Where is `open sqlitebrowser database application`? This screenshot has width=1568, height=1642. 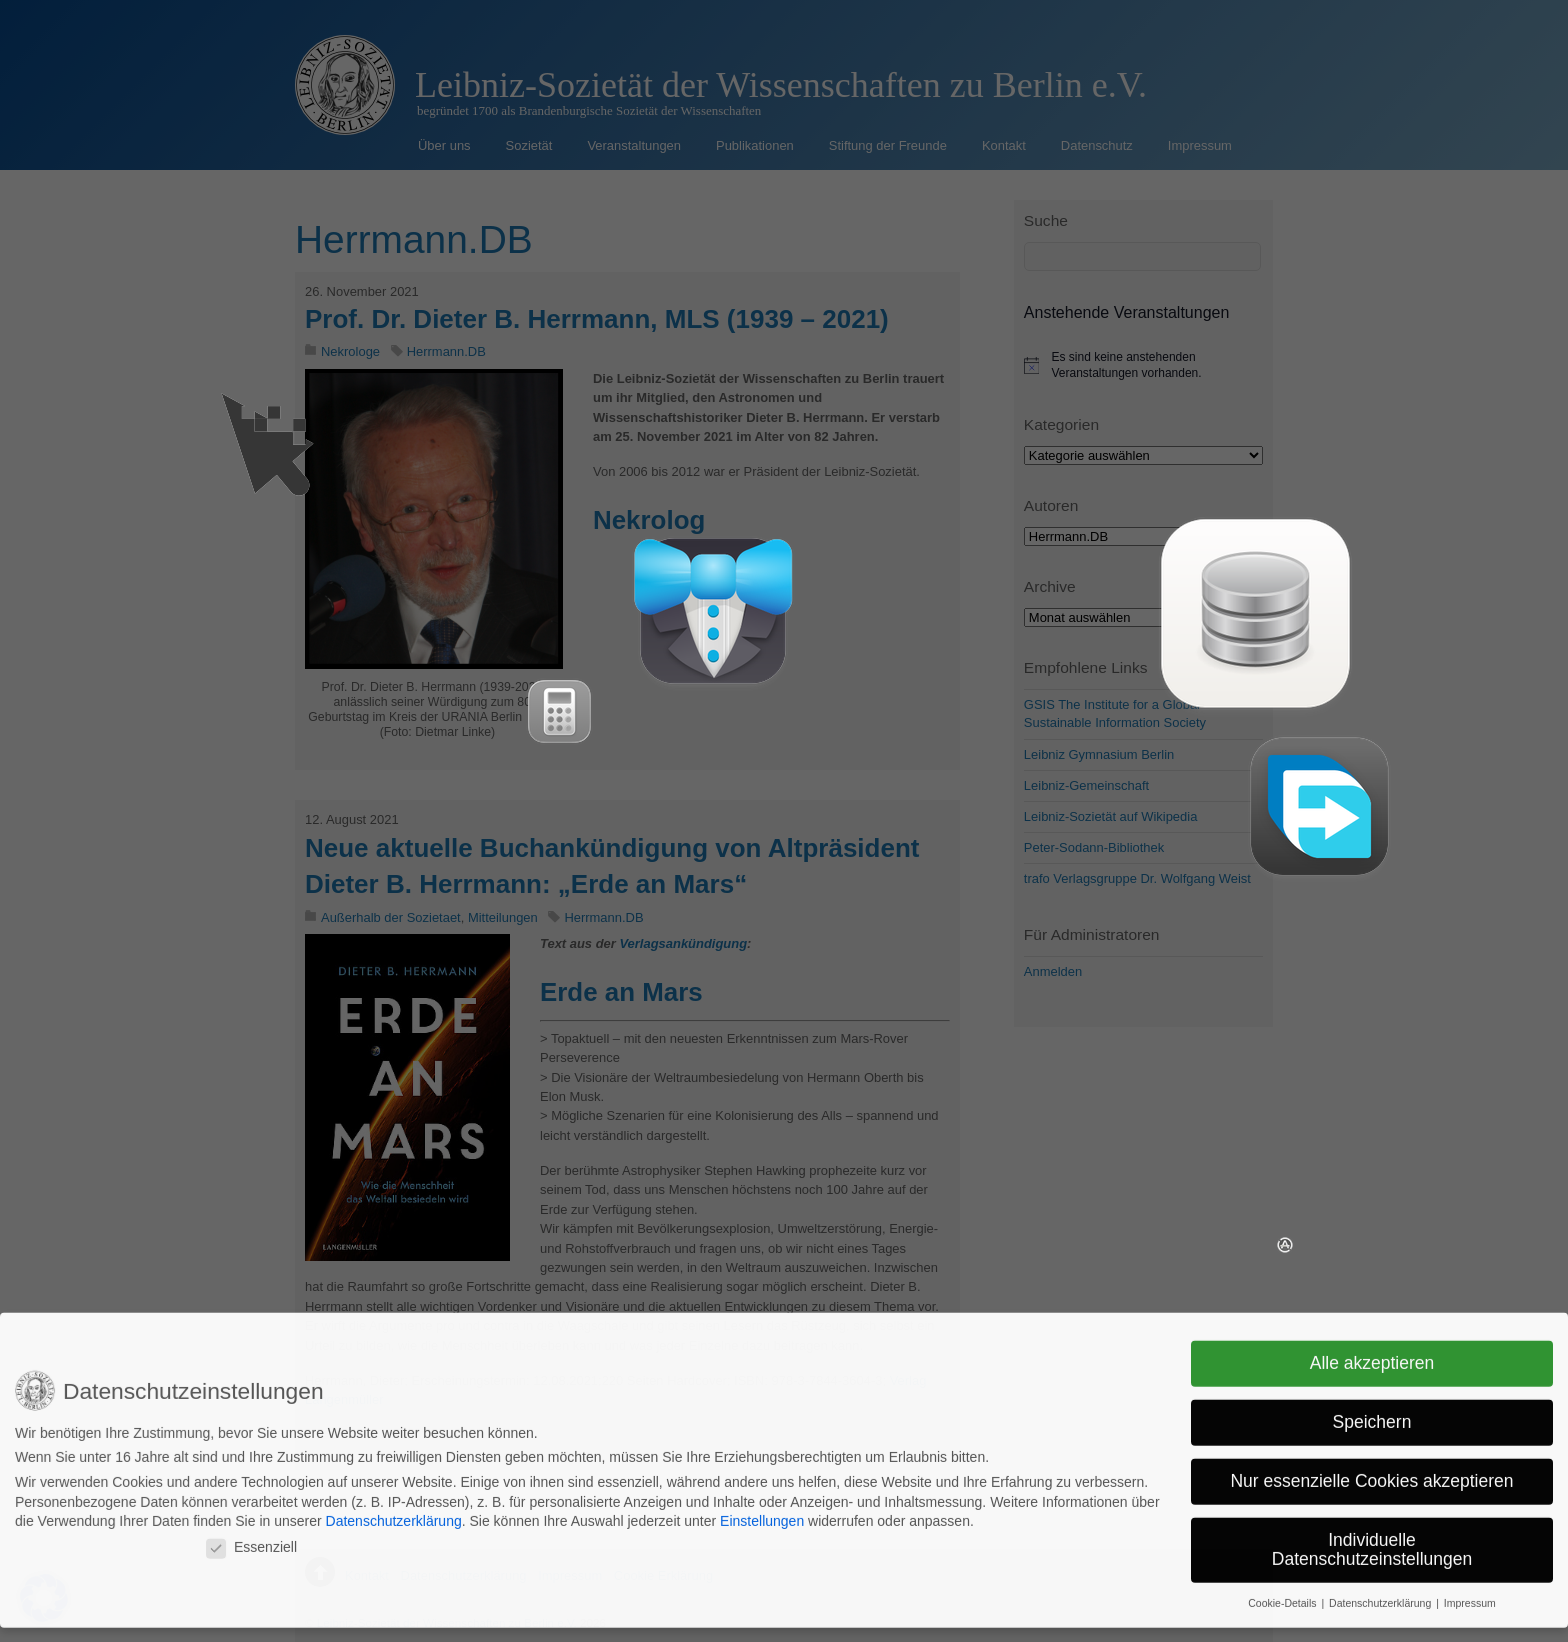
open sqlitebrowser database application is located at coordinates (1255, 613).